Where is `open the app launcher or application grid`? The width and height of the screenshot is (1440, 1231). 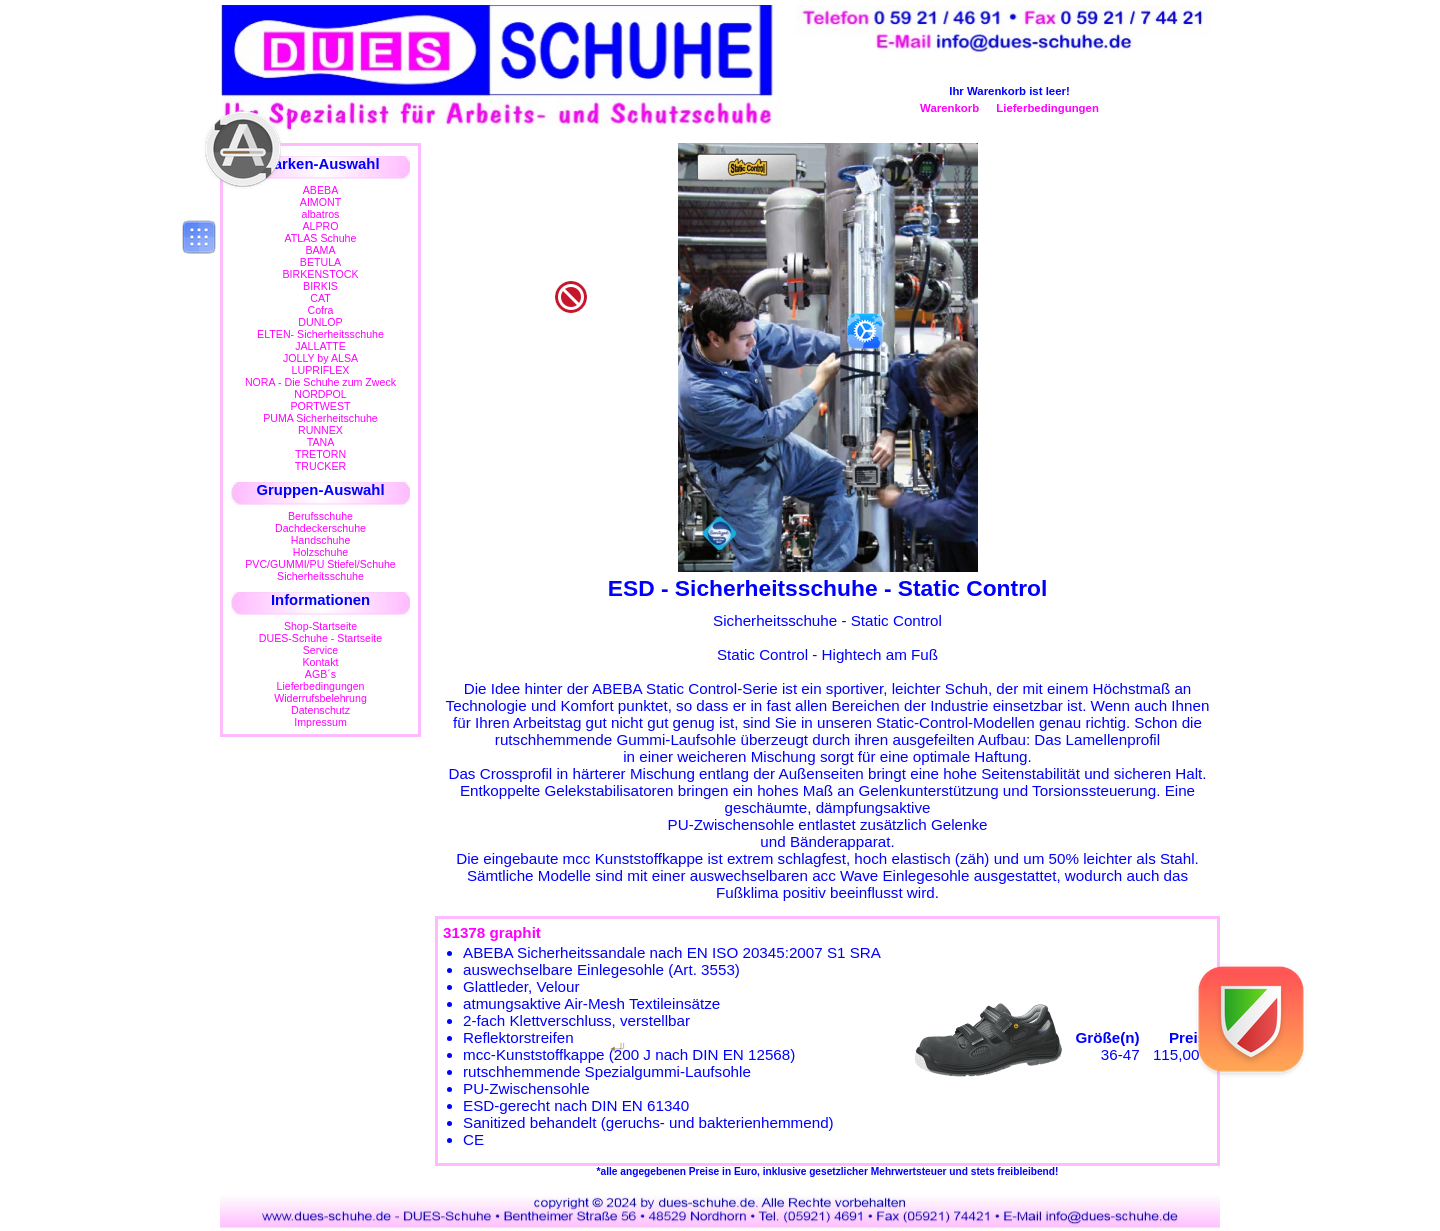
open the app launcher or application grid is located at coordinates (199, 237).